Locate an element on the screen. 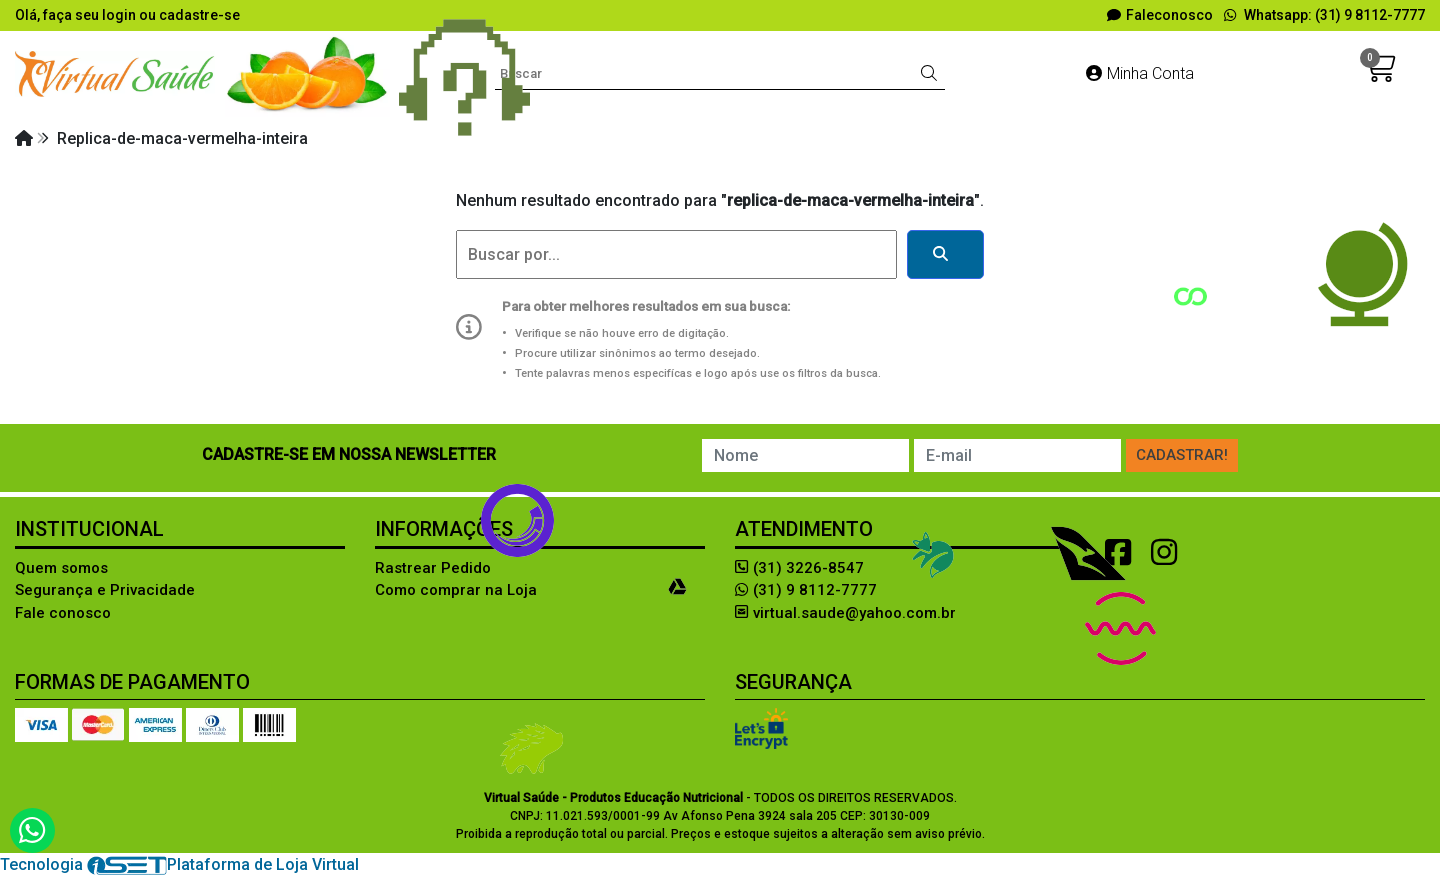 Image resolution: width=1440 pixels, height=877 pixels. switch to global or international settings is located at coordinates (1359, 273).